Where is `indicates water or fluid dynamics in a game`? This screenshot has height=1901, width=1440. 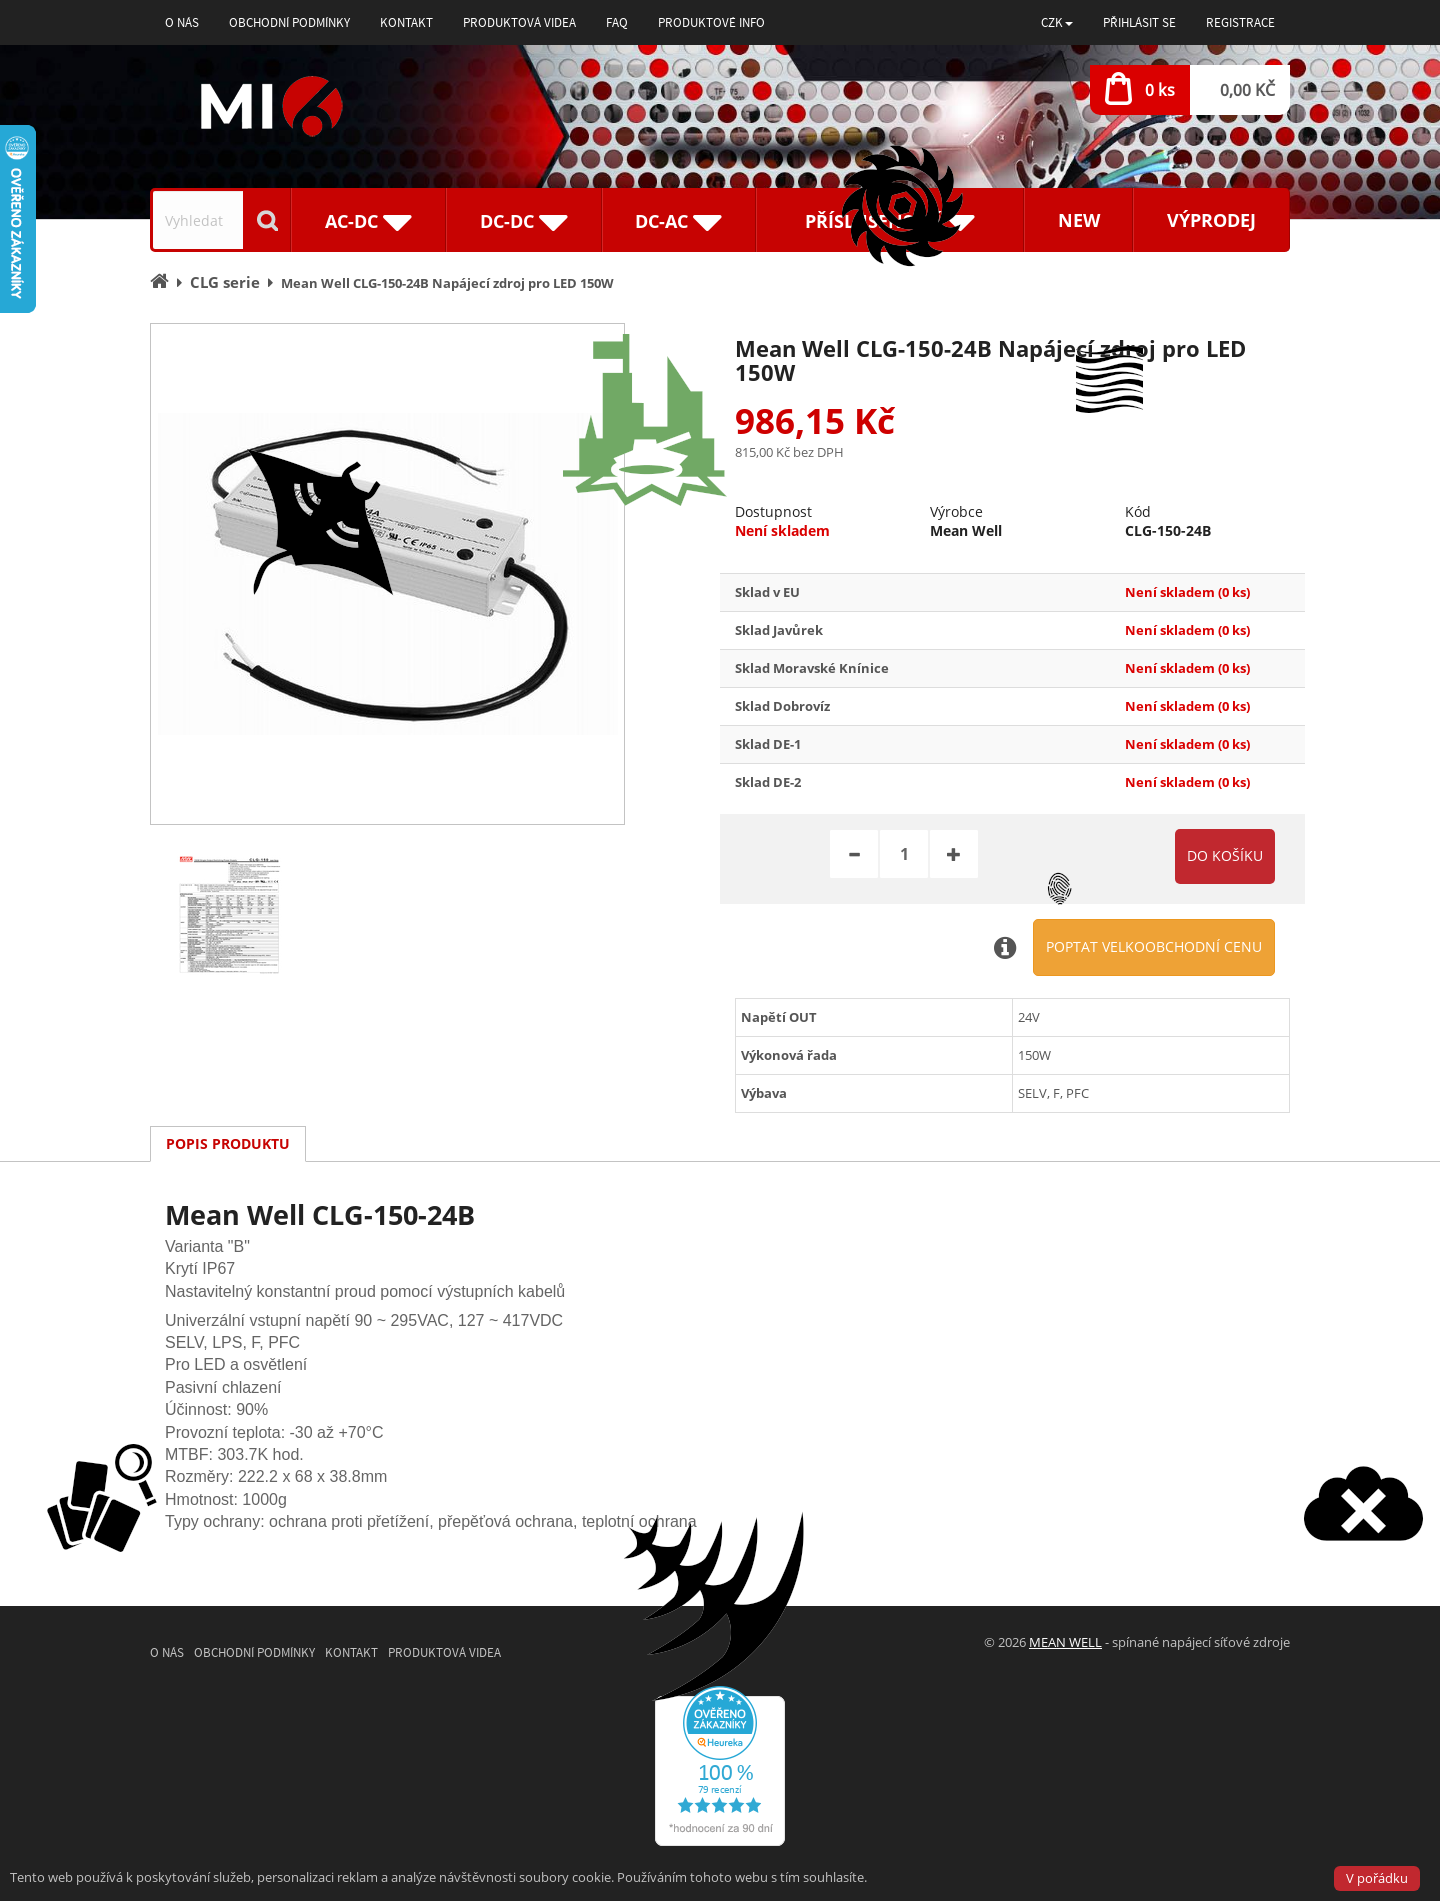
indicates water or fluid dynamics in a game is located at coordinates (1109, 379).